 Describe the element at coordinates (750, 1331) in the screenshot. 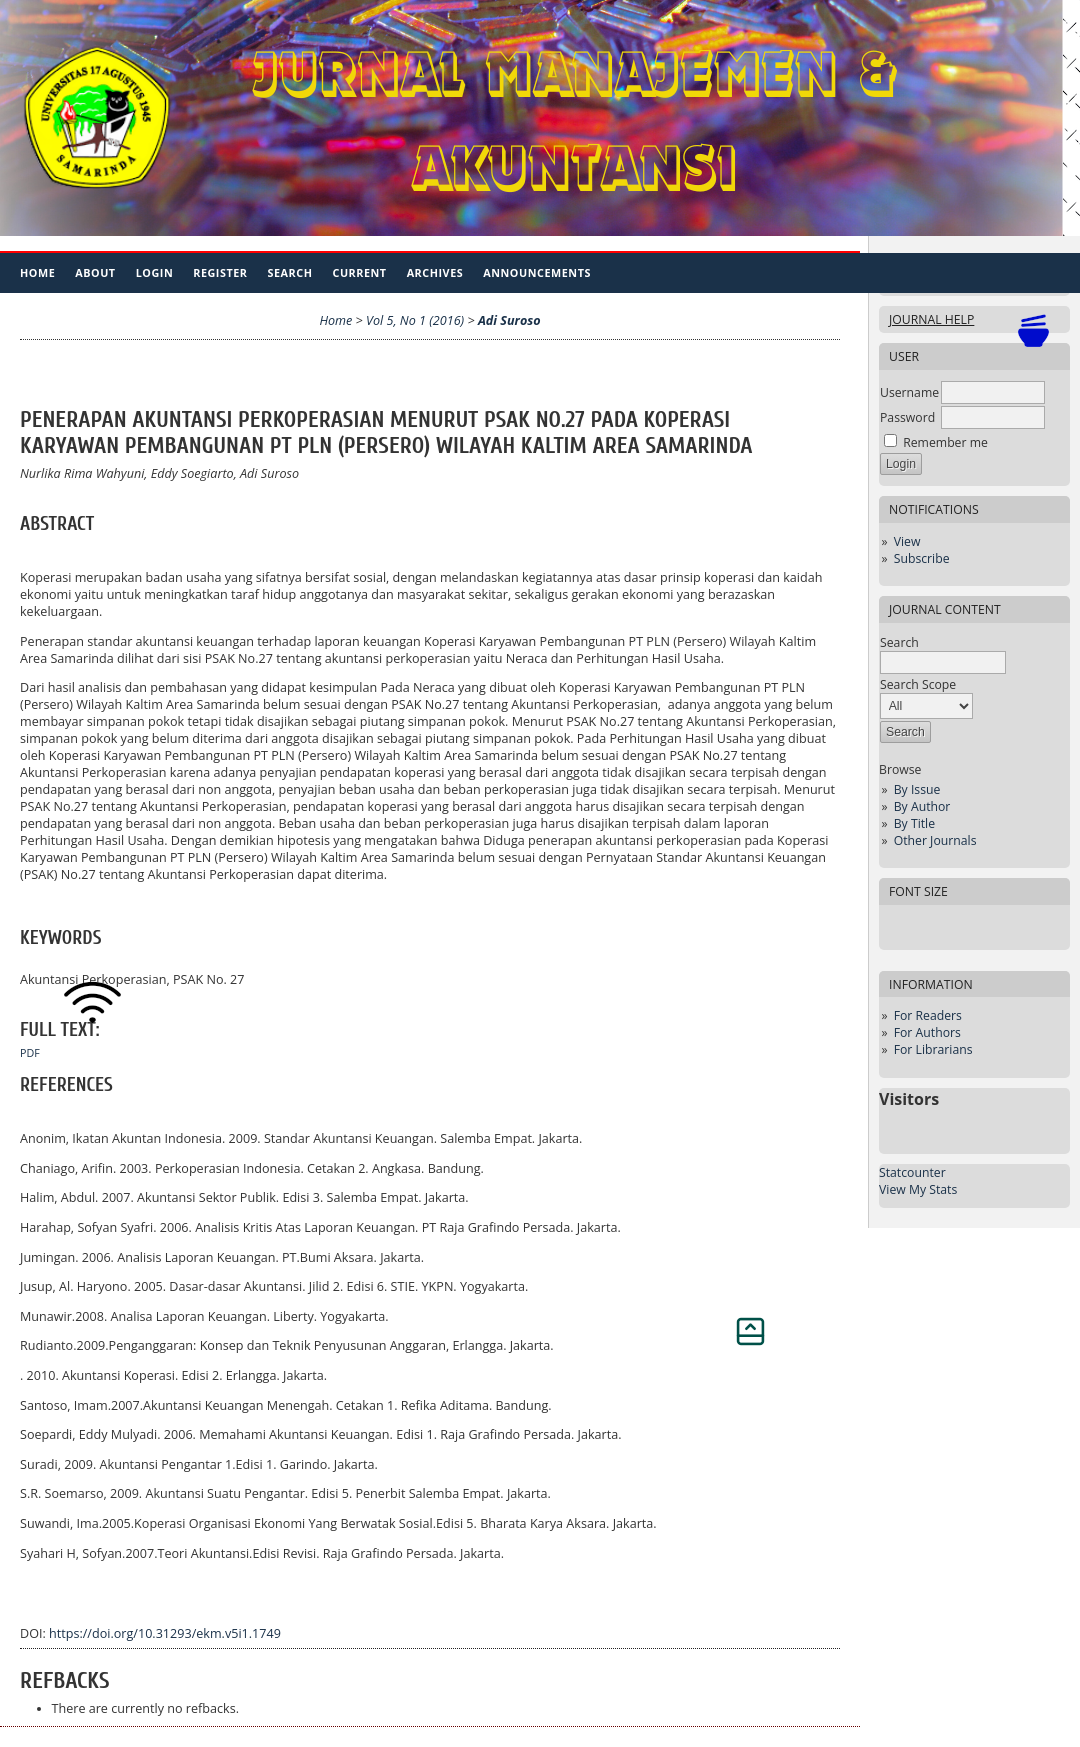

I see `expand or open bottom panel` at that location.